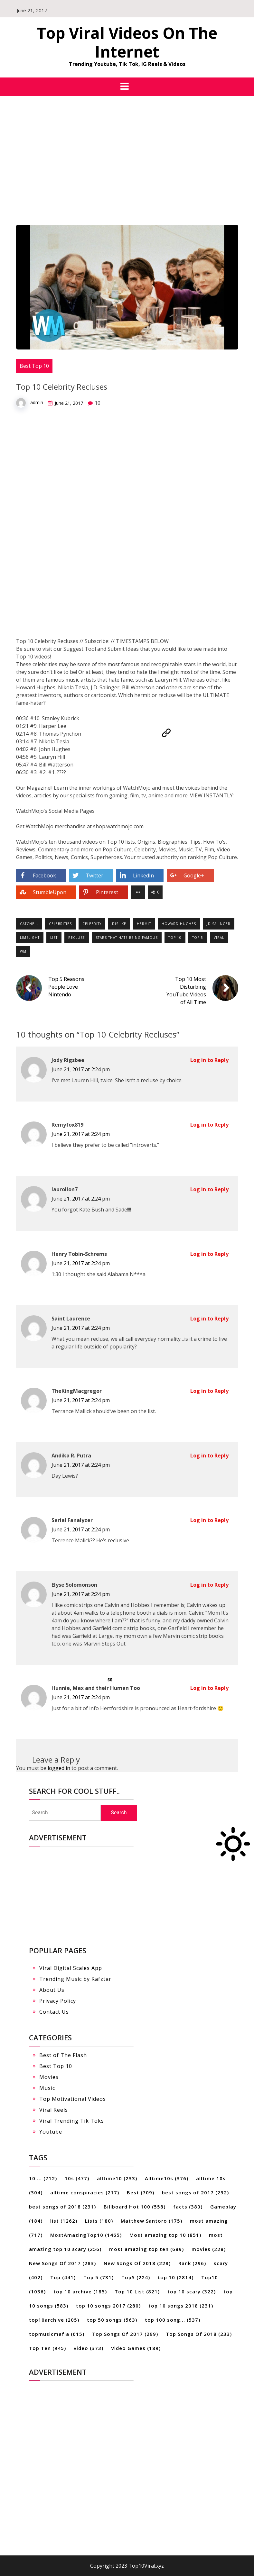  What do you see at coordinates (233, 1844) in the screenshot?
I see `switch to light mode` at bounding box center [233, 1844].